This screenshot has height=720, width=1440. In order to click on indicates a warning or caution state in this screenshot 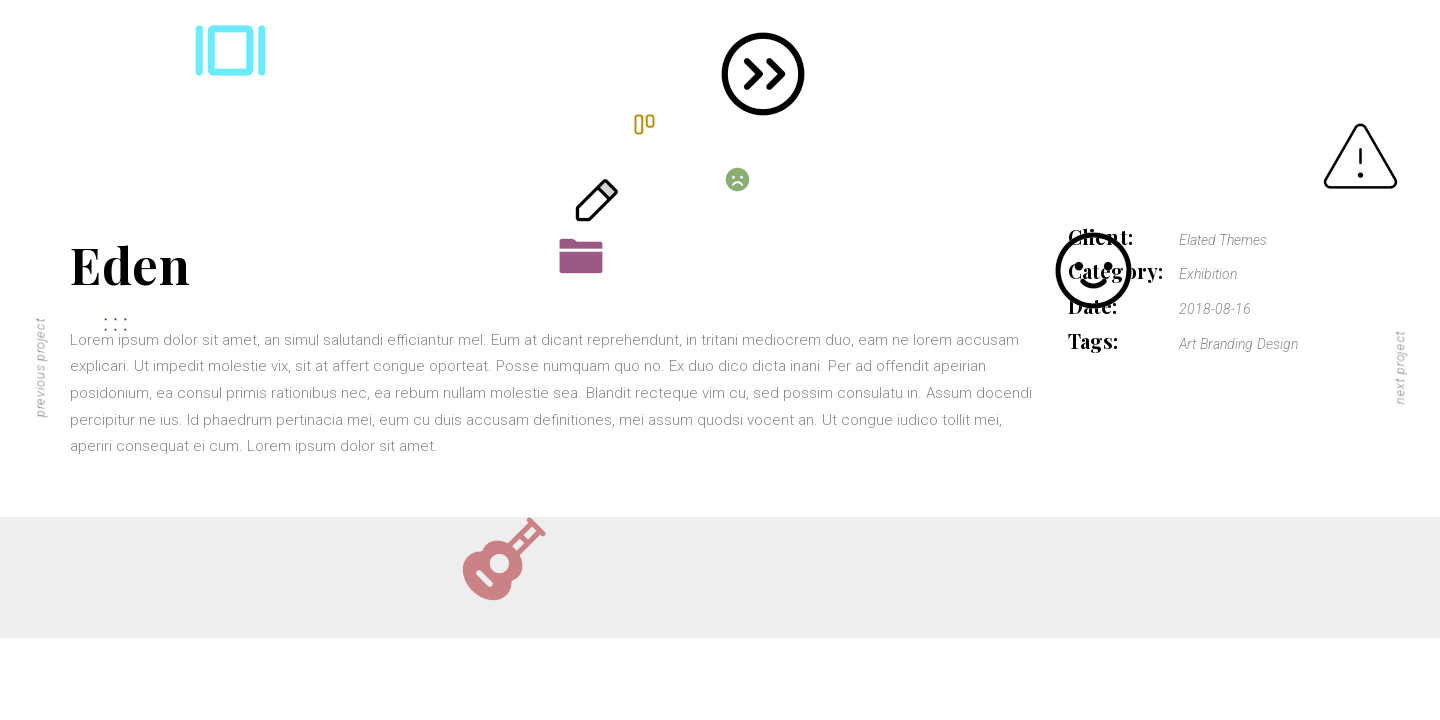, I will do `click(1360, 157)`.